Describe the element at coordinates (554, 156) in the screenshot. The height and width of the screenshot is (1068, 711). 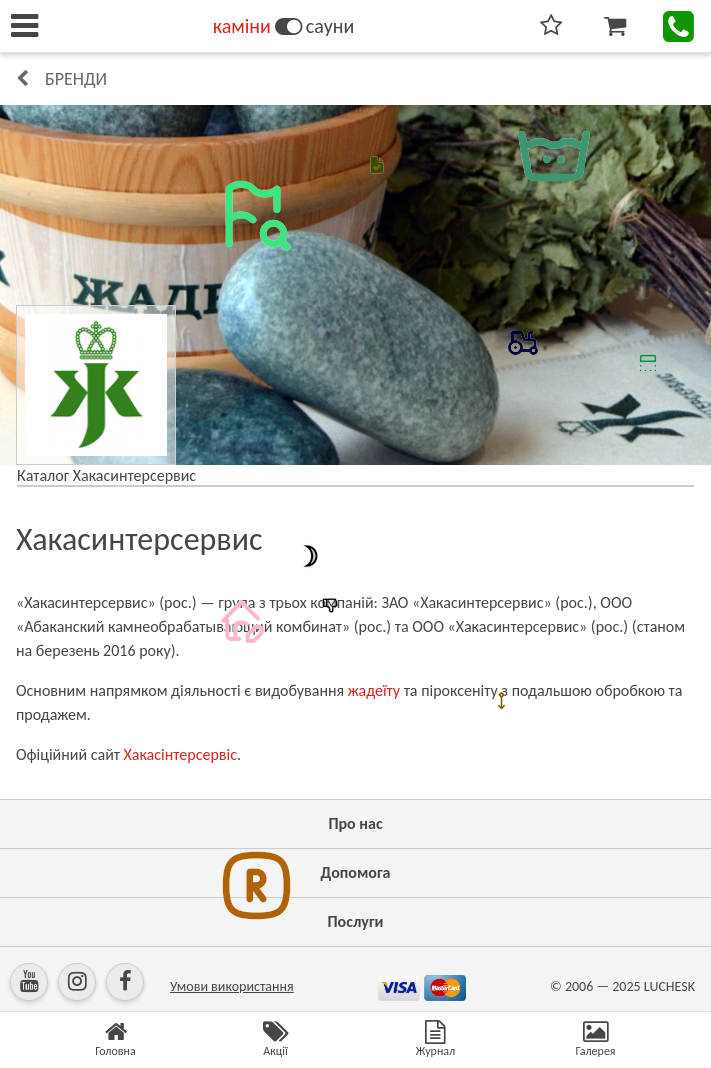
I see `wash at low temperature setting` at that location.